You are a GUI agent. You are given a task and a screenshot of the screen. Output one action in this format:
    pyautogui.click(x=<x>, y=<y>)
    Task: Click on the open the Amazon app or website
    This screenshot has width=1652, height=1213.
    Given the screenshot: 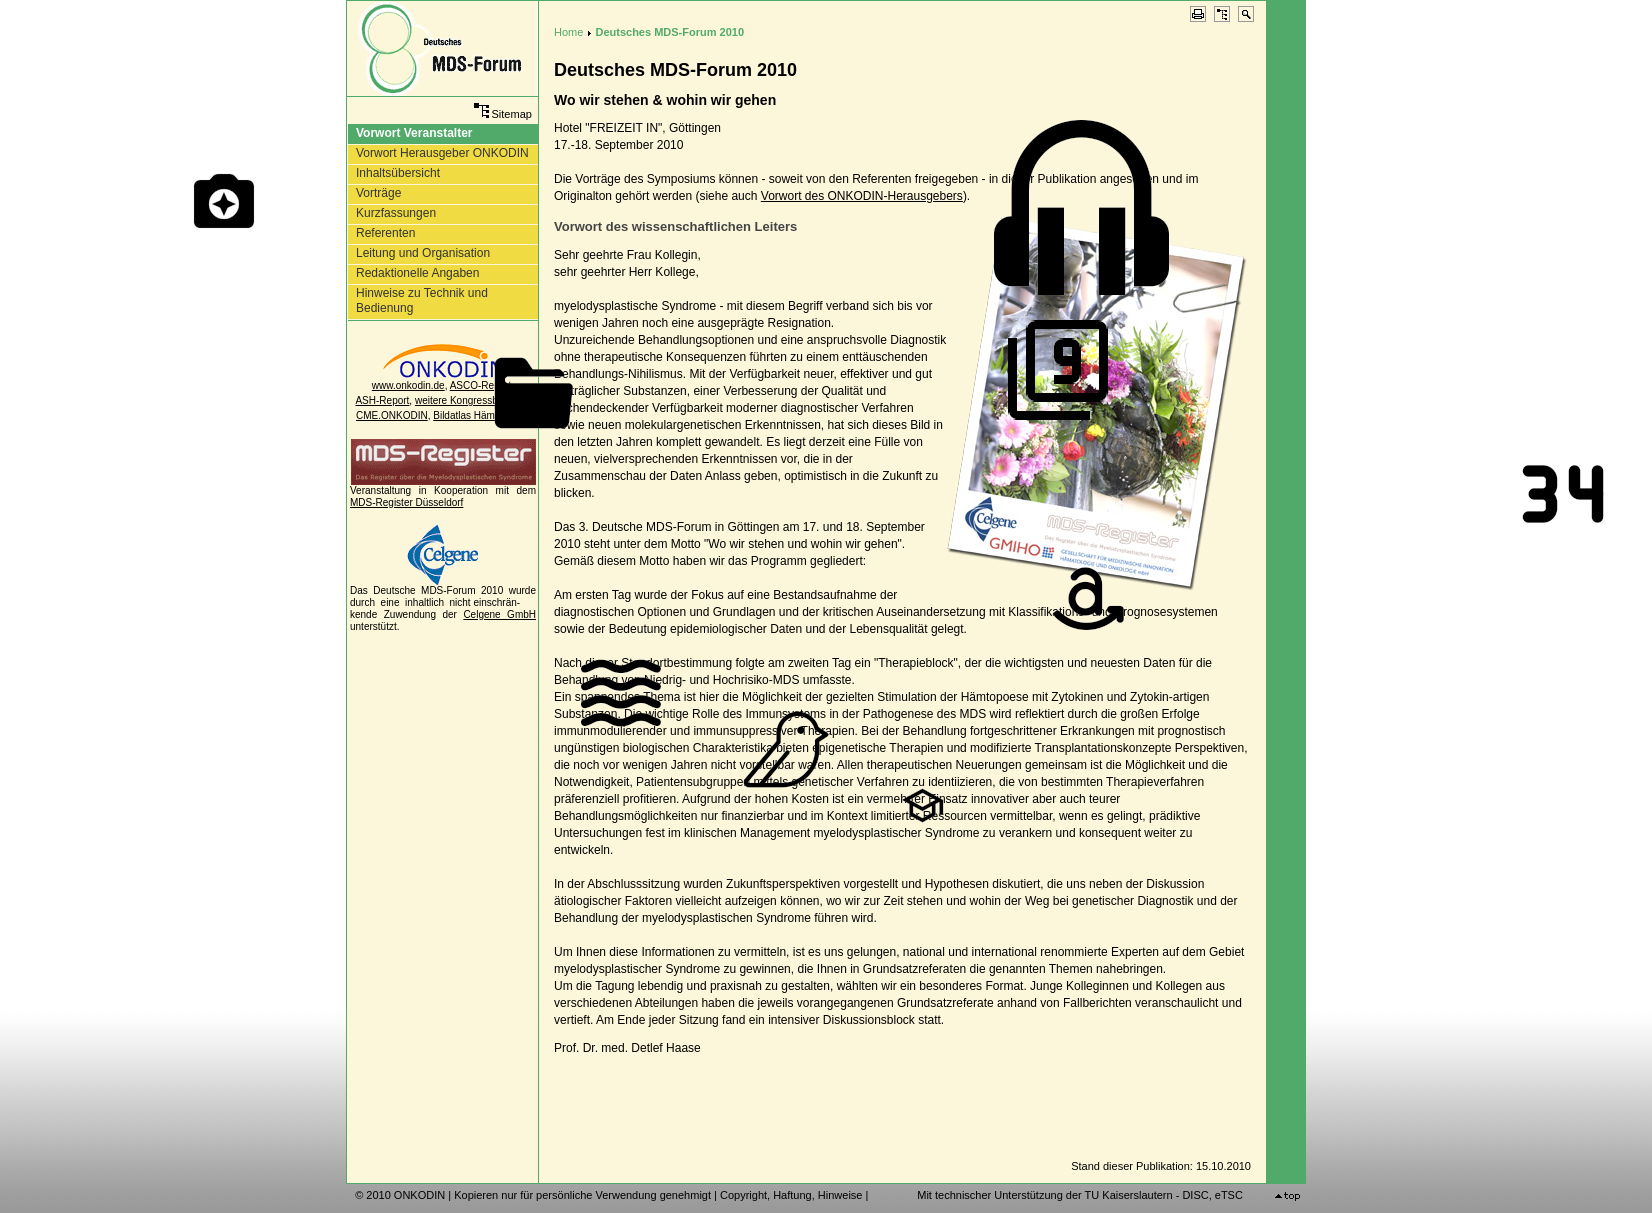 What is the action you would take?
    pyautogui.click(x=1086, y=597)
    